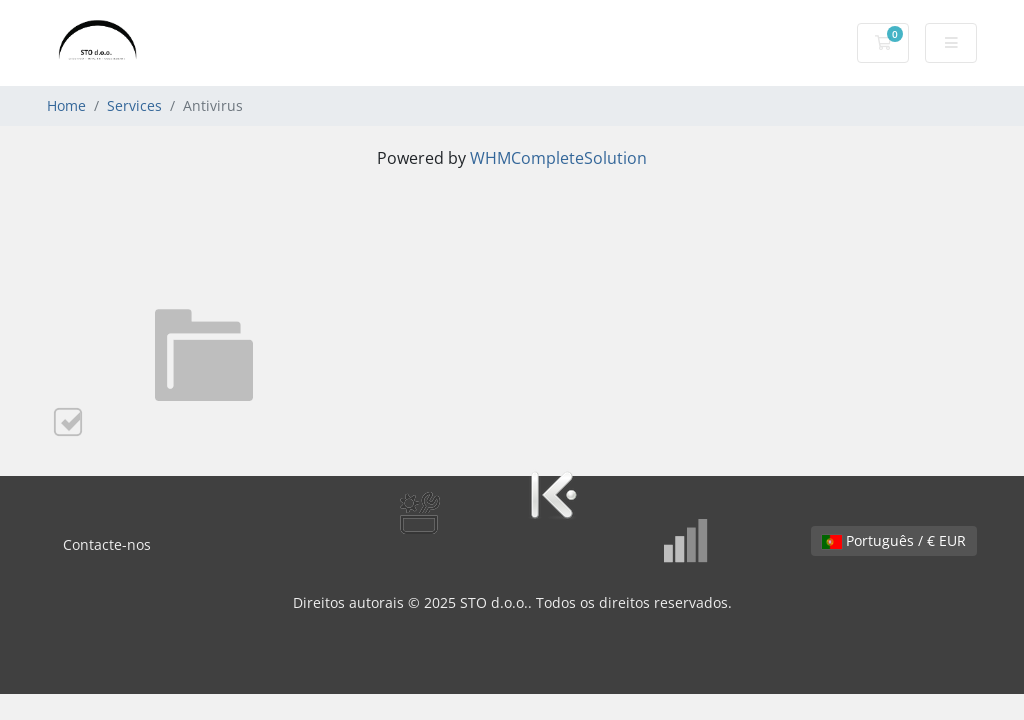 This screenshot has height=720, width=1024. Describe the element at coordinates (687, 542) in the screenshot. I see `indicates moderate cellular signal strength` at that location.